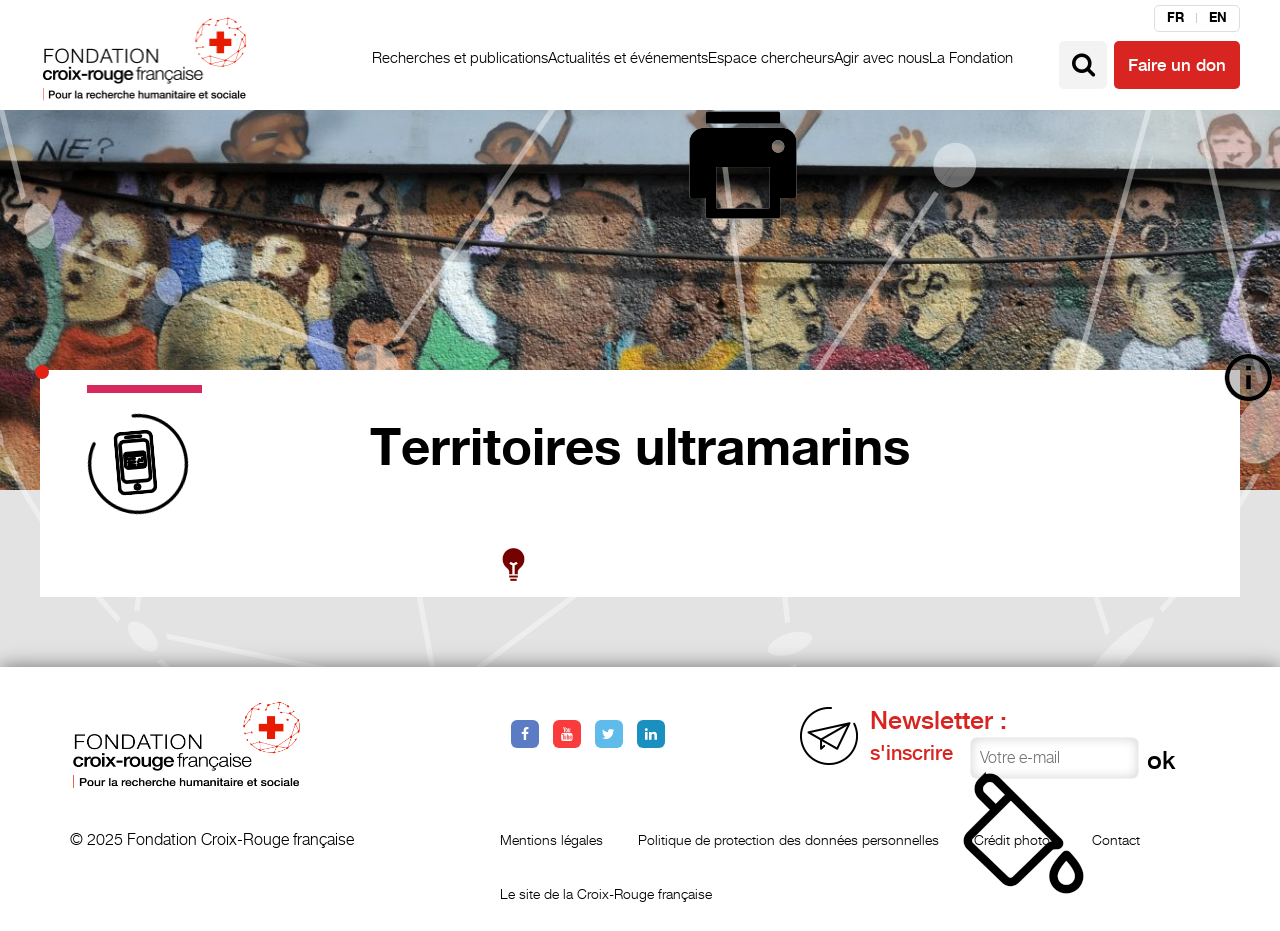 This screenshot has height=931, width=1280. Describe the element at coordinates (743, 165) in the screenshot. I see `print this document` at that location.